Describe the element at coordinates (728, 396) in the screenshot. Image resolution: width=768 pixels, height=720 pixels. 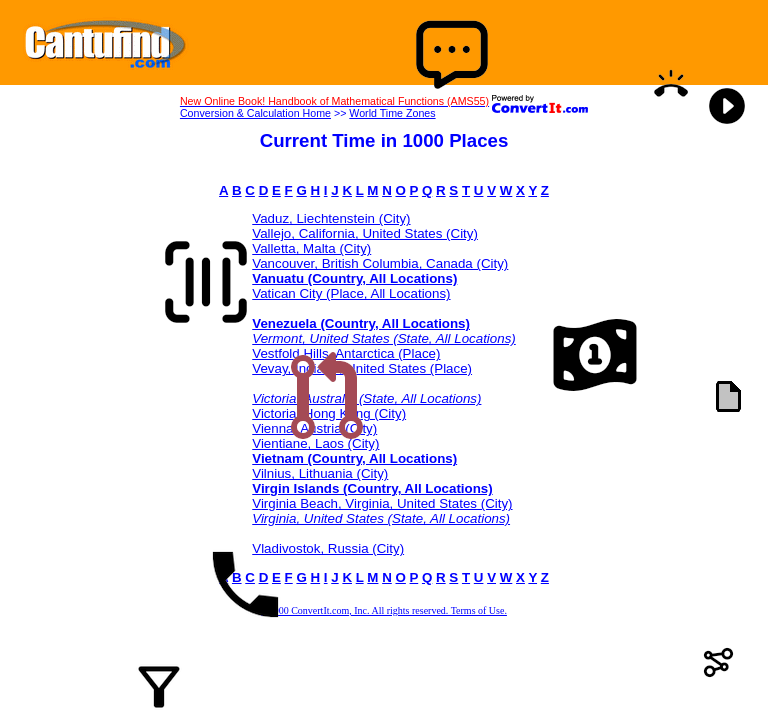
I see `insert or attach a file` at that location.